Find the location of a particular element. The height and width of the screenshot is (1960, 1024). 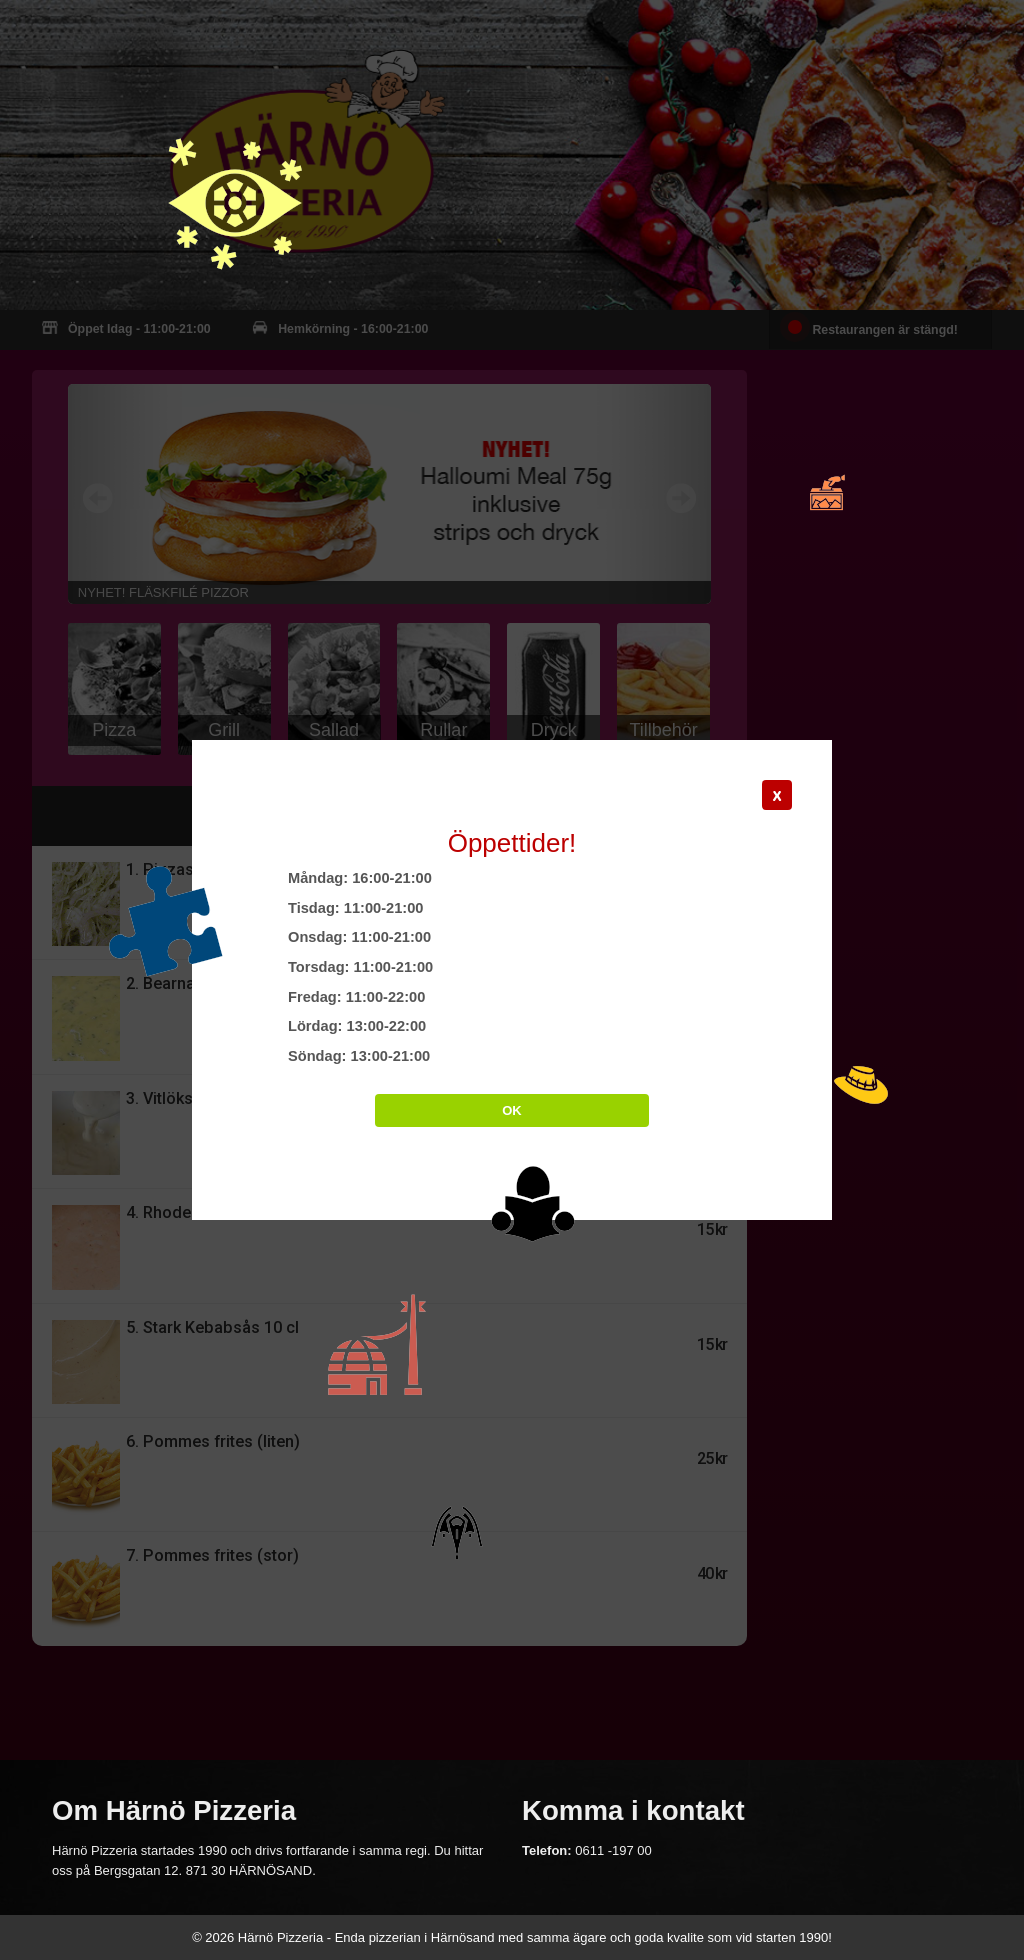

cast your vote is located at coordinates (826, 492).